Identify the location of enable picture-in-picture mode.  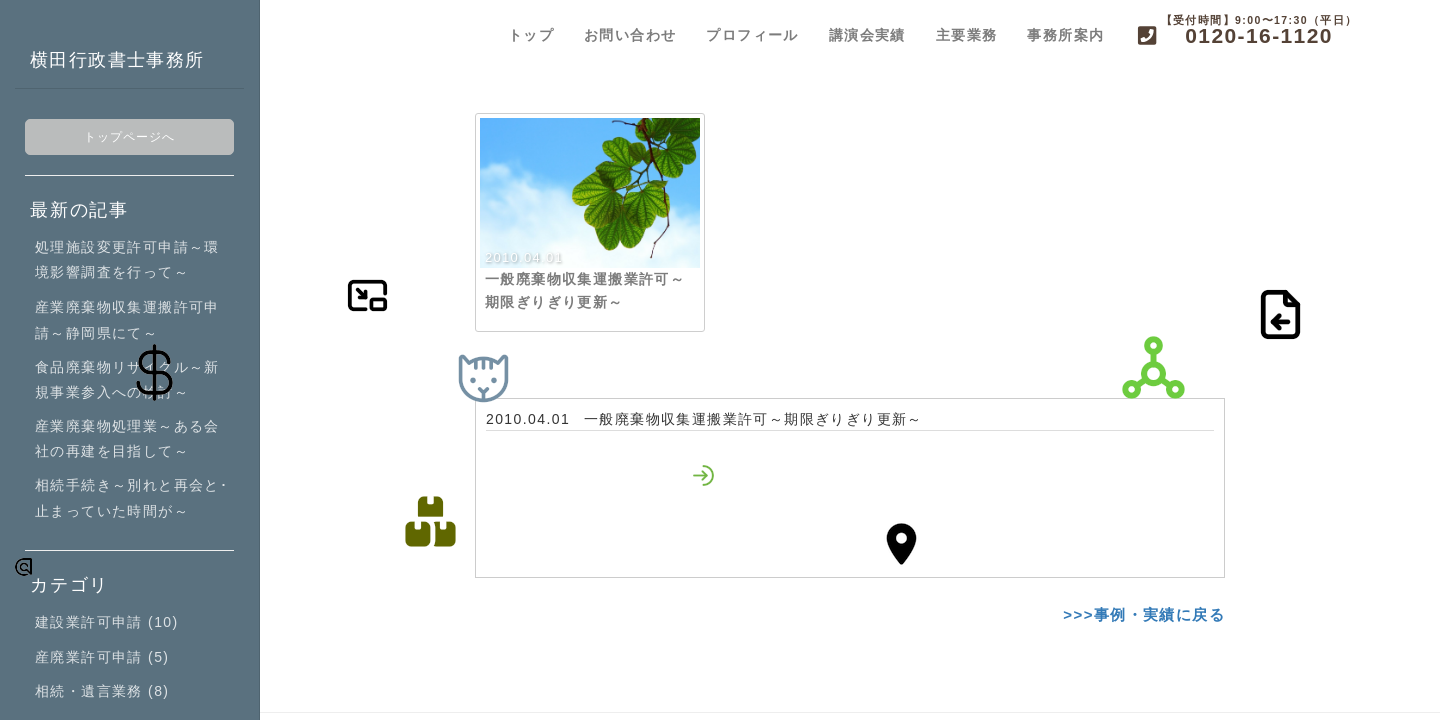
(367, 295).